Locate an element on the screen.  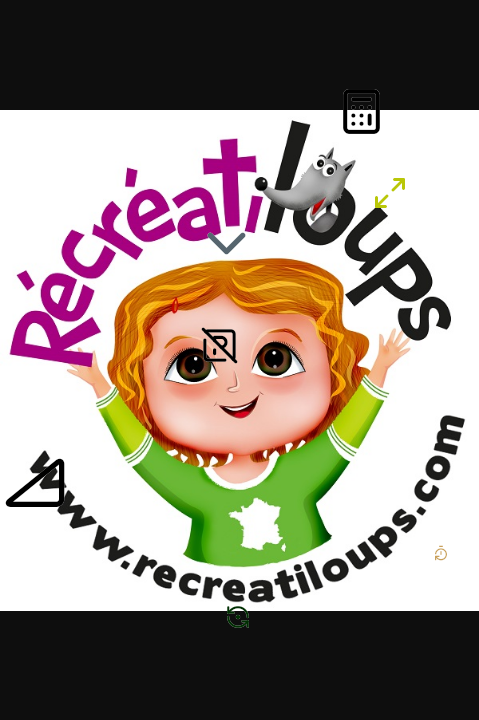
refresh or sync with status indicator is located at coordinates (238, 617).